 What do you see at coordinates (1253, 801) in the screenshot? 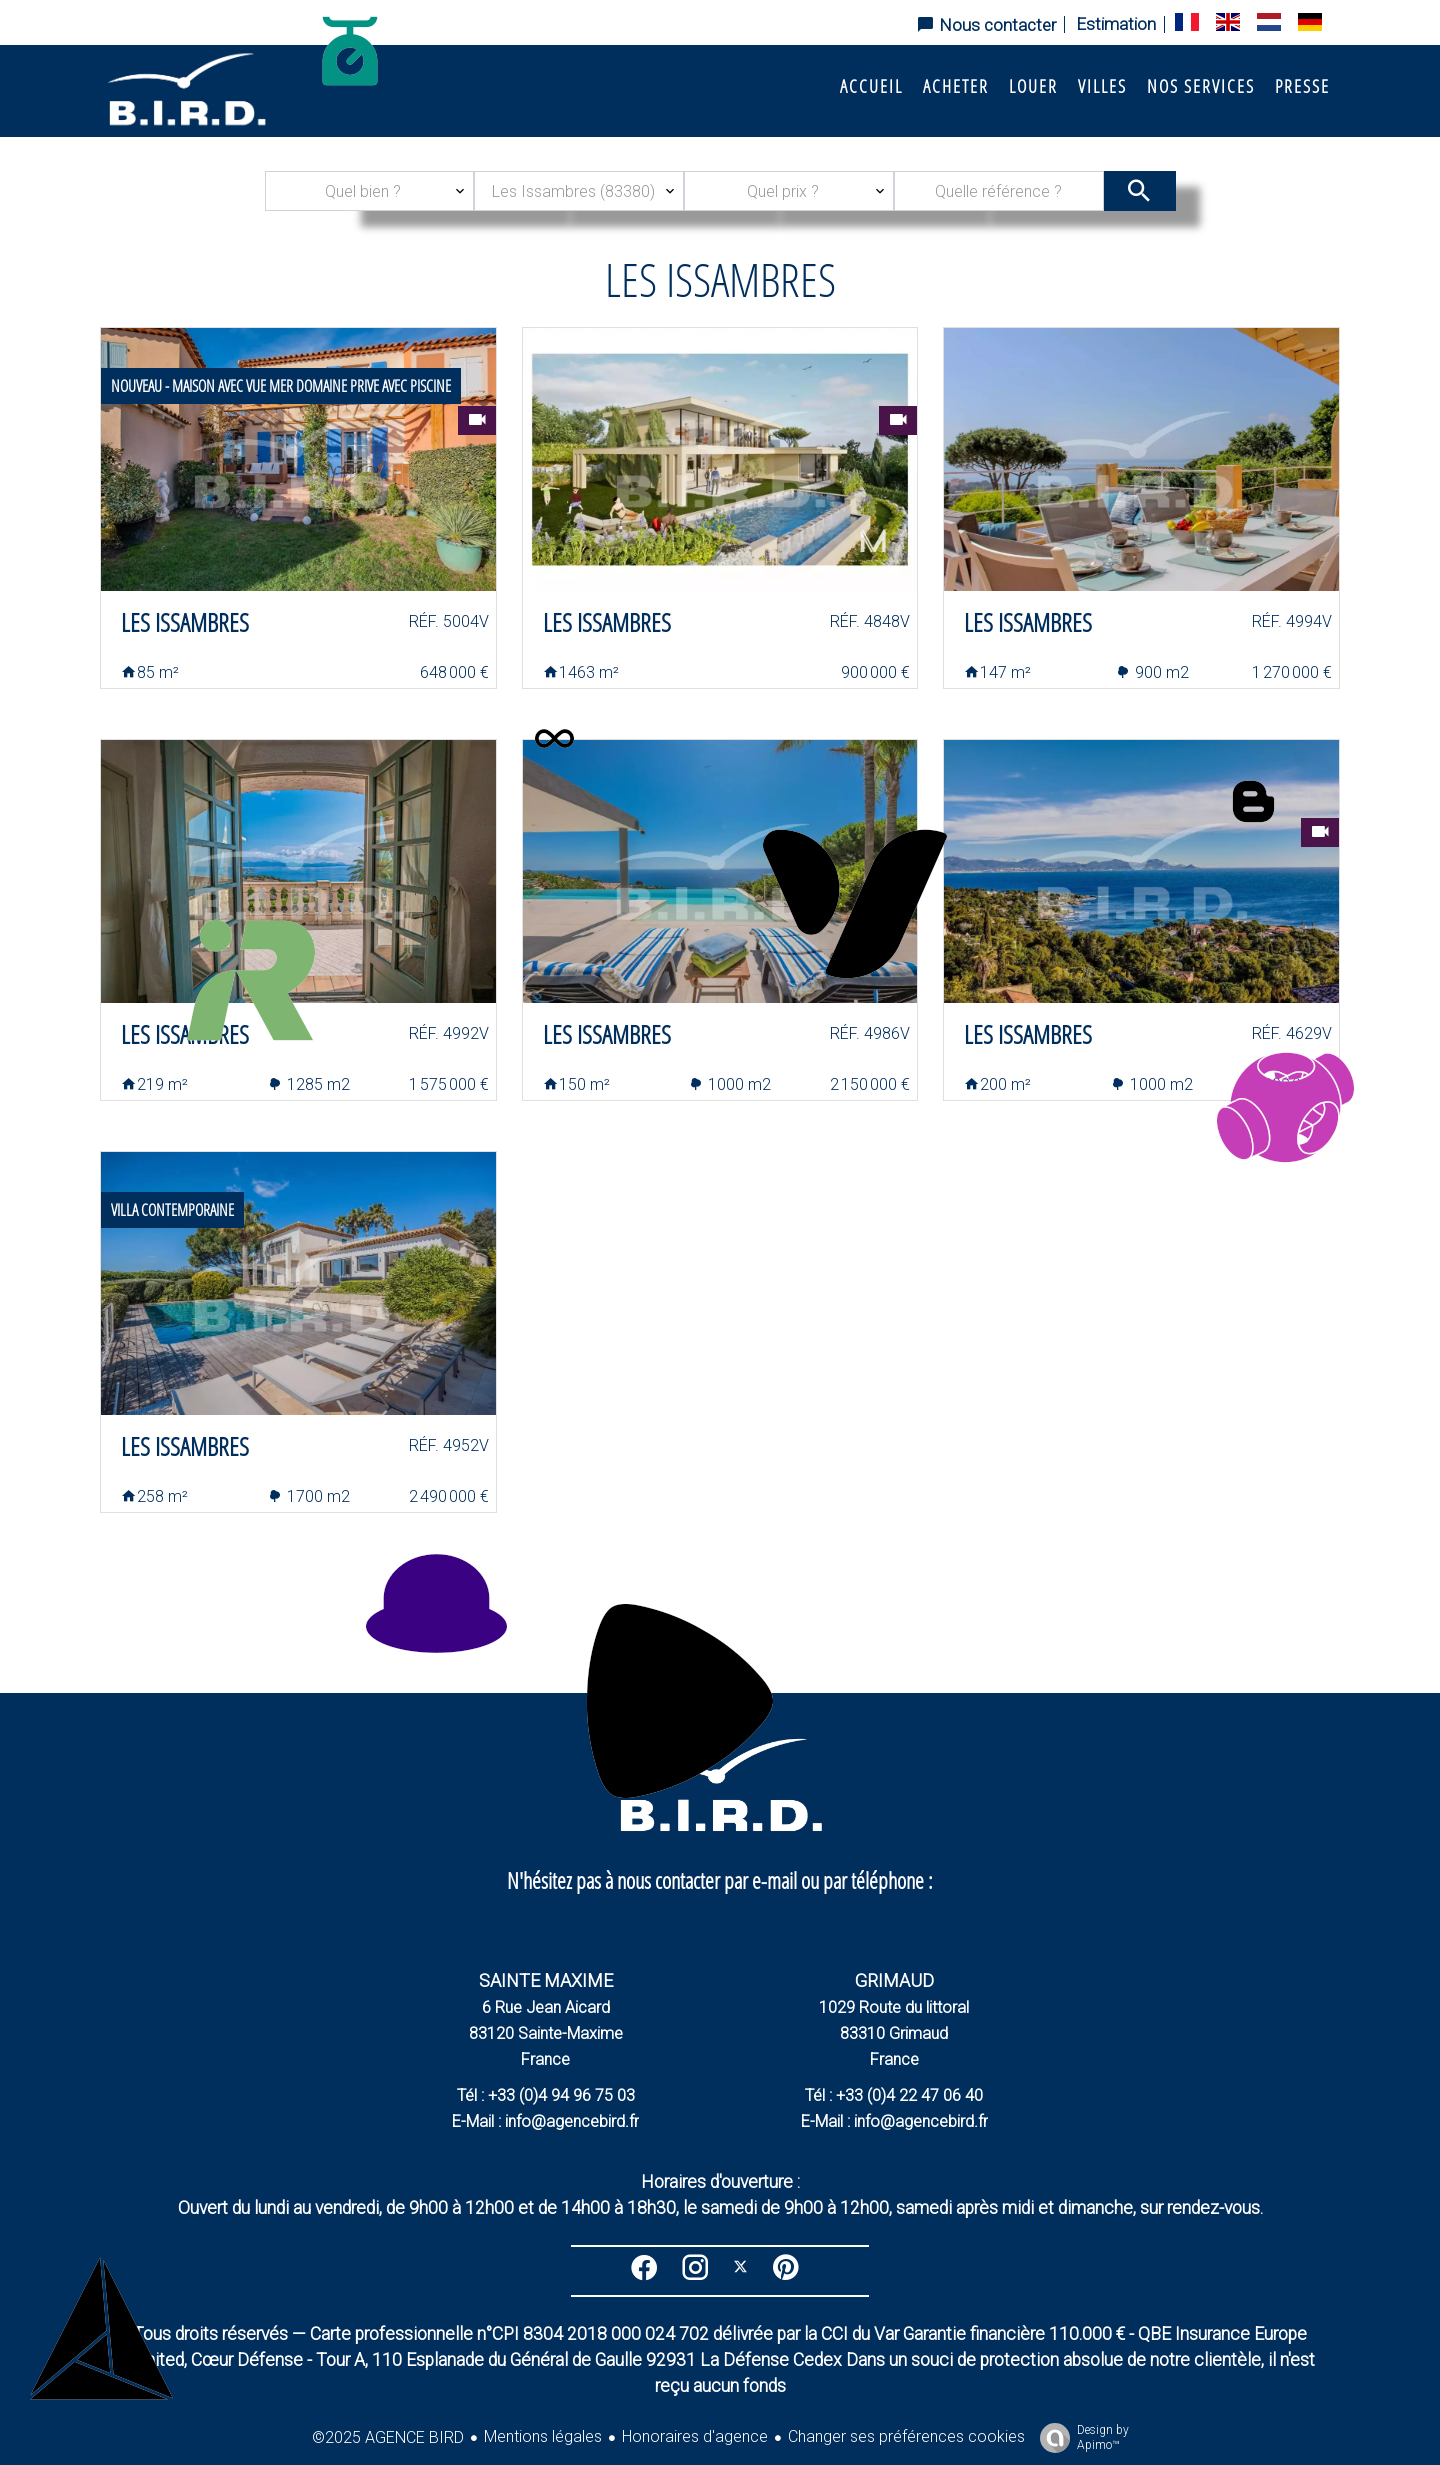
I see `open the Blogger app` at bounding box center [1253, 801].